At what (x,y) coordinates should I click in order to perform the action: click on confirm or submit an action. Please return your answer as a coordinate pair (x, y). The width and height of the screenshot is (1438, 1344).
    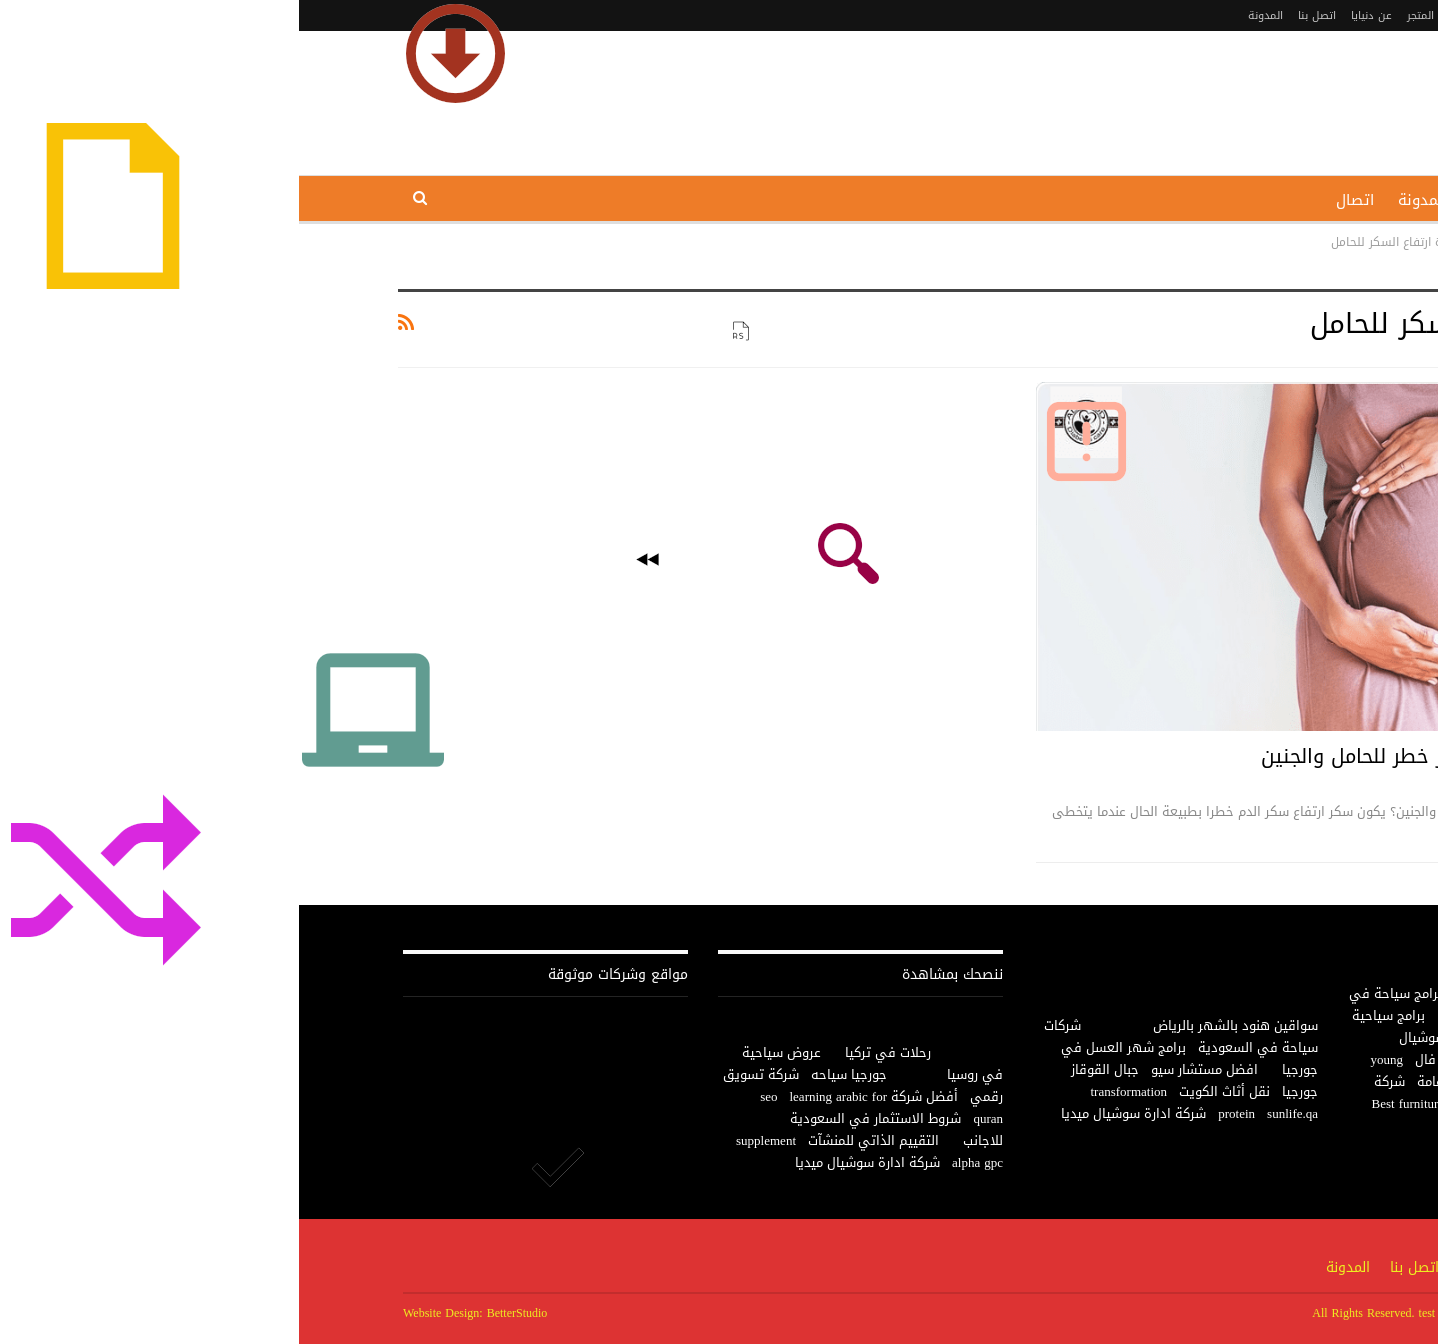
    Looking at the image, I should click on (558, 1166).